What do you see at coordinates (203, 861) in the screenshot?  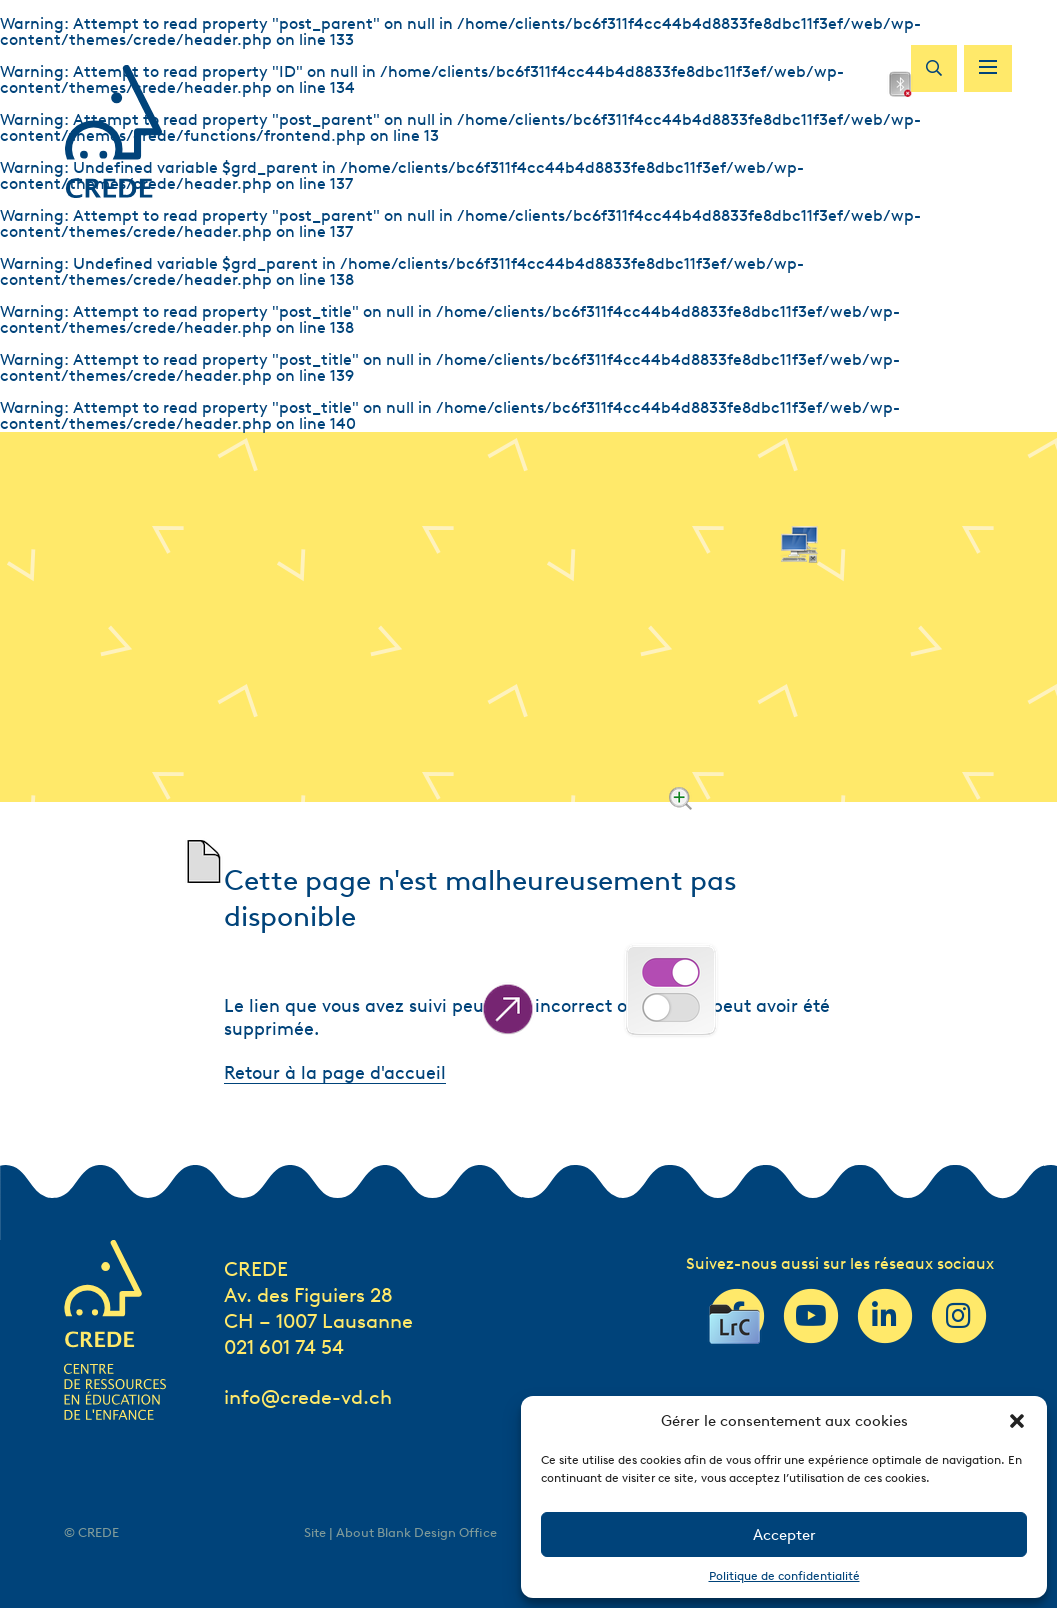 I see `generic file in sidebar navigation` at bounding box center [203, 861].